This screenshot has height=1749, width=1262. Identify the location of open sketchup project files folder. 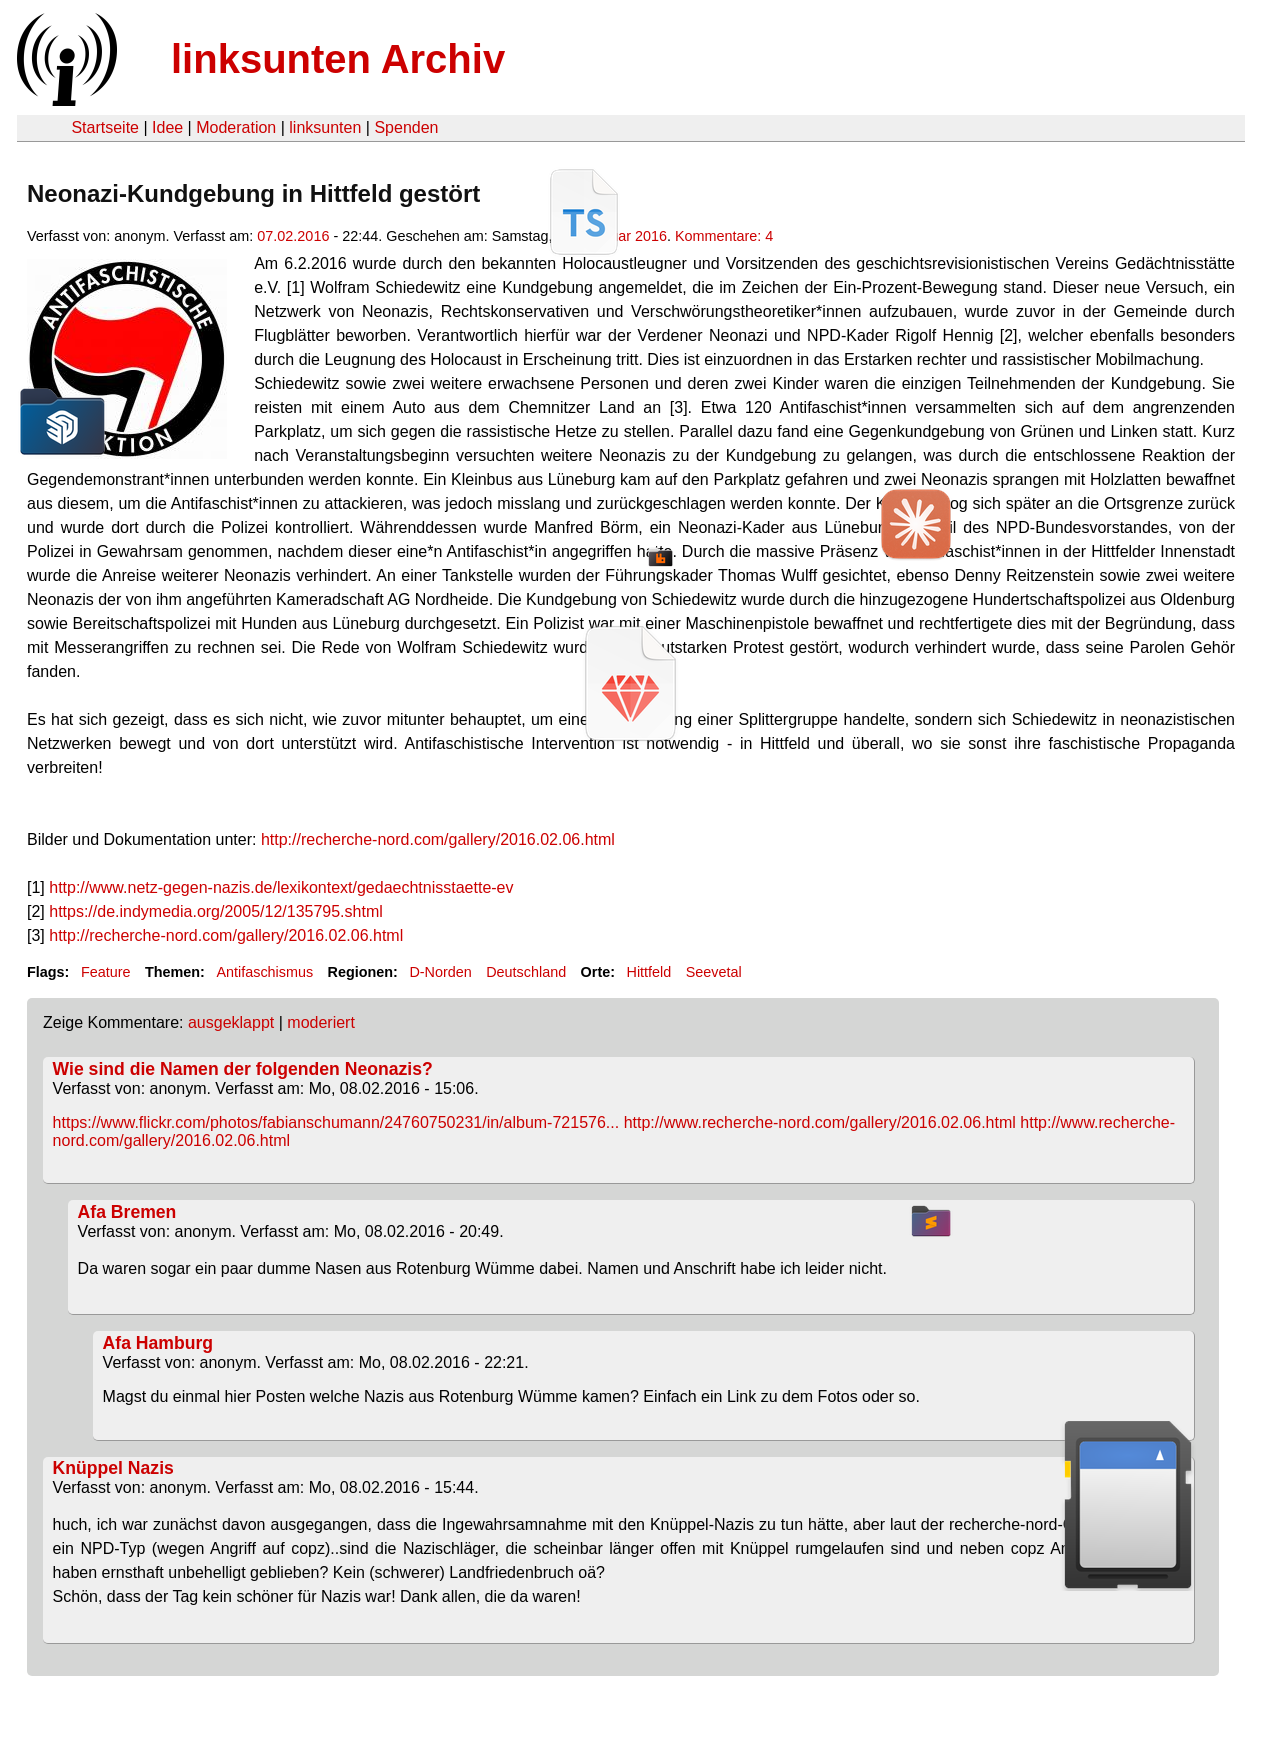
(62, 424).